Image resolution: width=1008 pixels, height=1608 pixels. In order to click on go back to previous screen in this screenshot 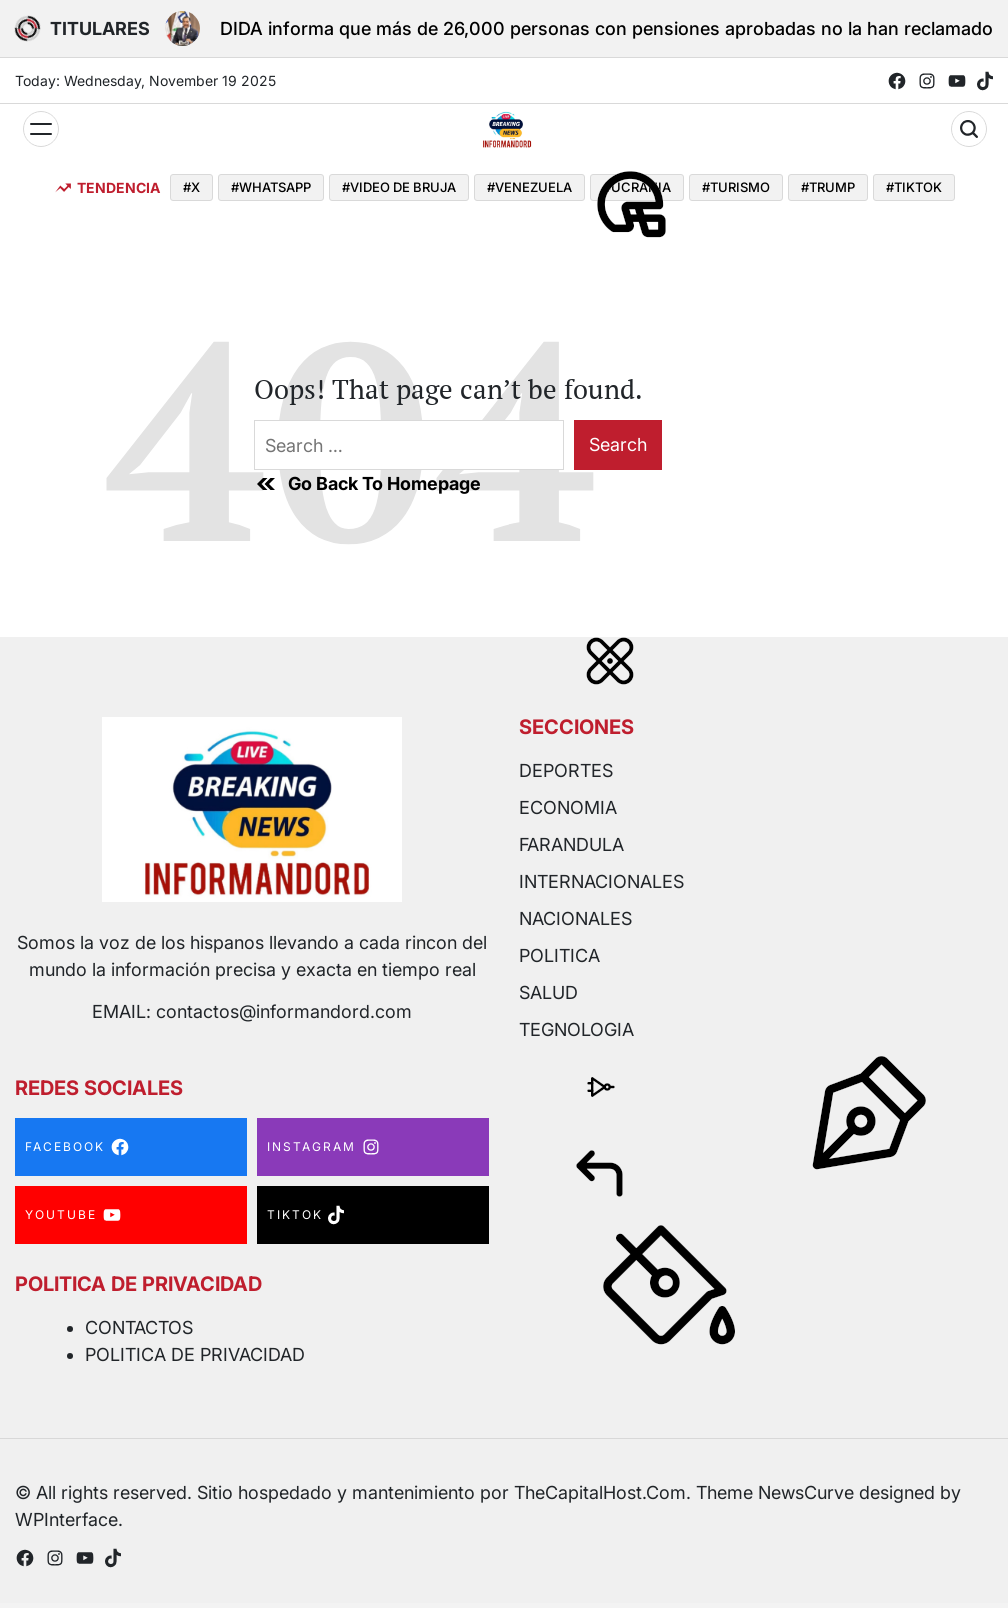, I will do `click(601, 1175)`.